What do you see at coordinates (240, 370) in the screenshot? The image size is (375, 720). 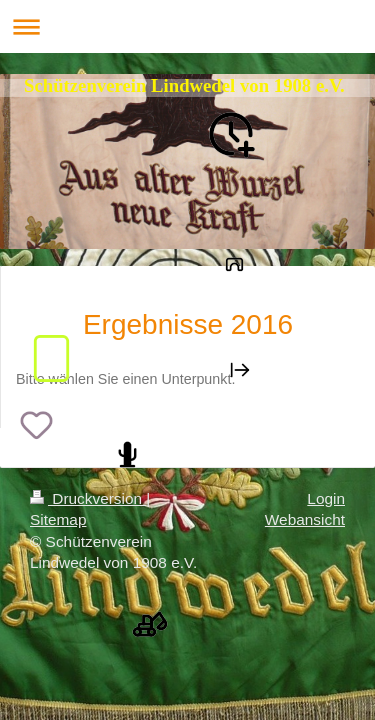 I see `sign out or log out of account` at bounding box center [240, 370].